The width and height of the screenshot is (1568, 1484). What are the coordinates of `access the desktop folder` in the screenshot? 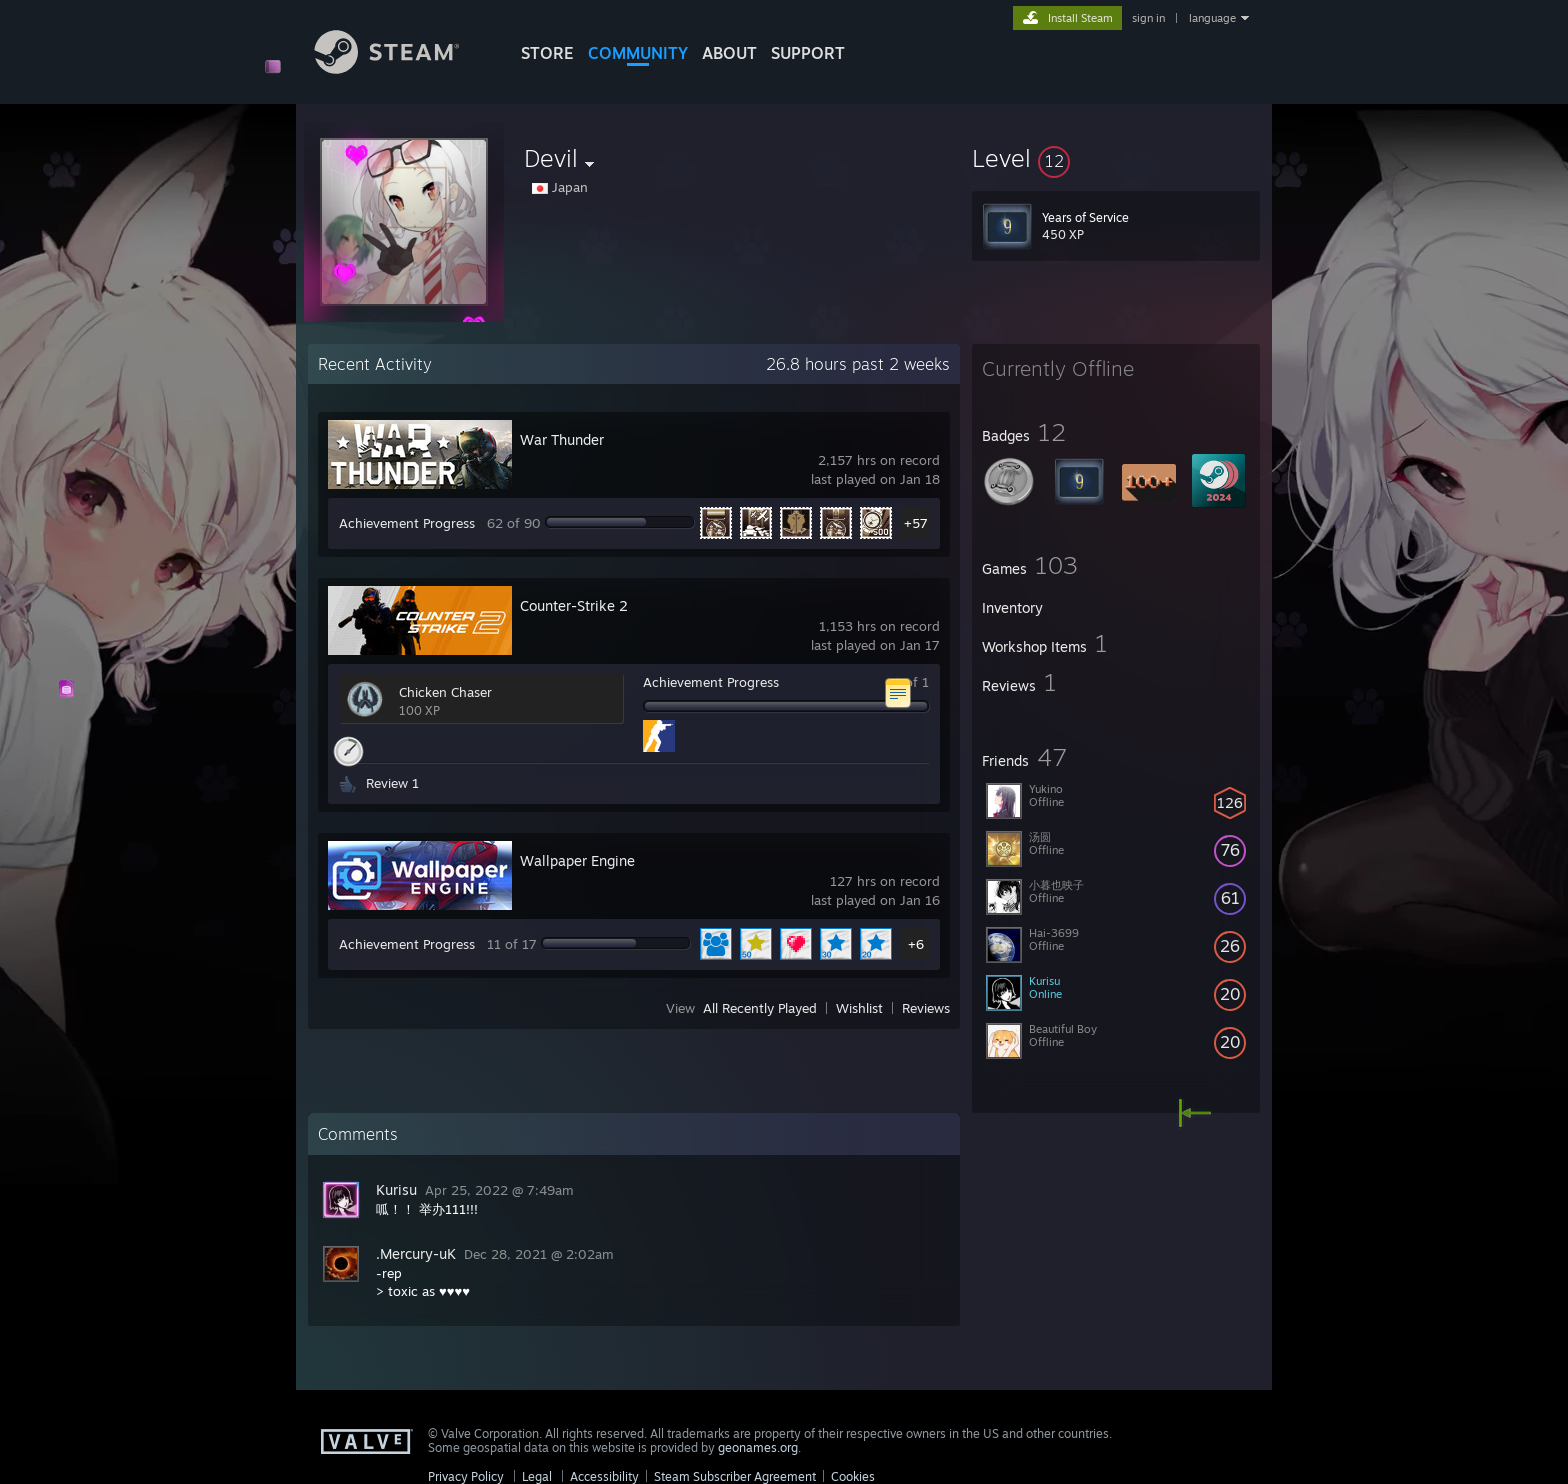 It's located at (273, 66).